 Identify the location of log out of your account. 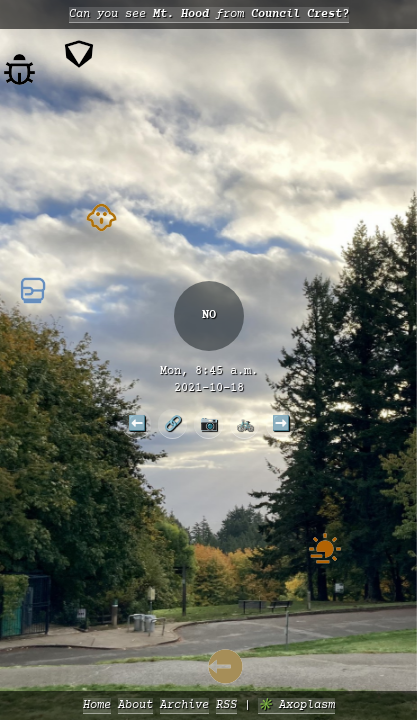
(225, 666).